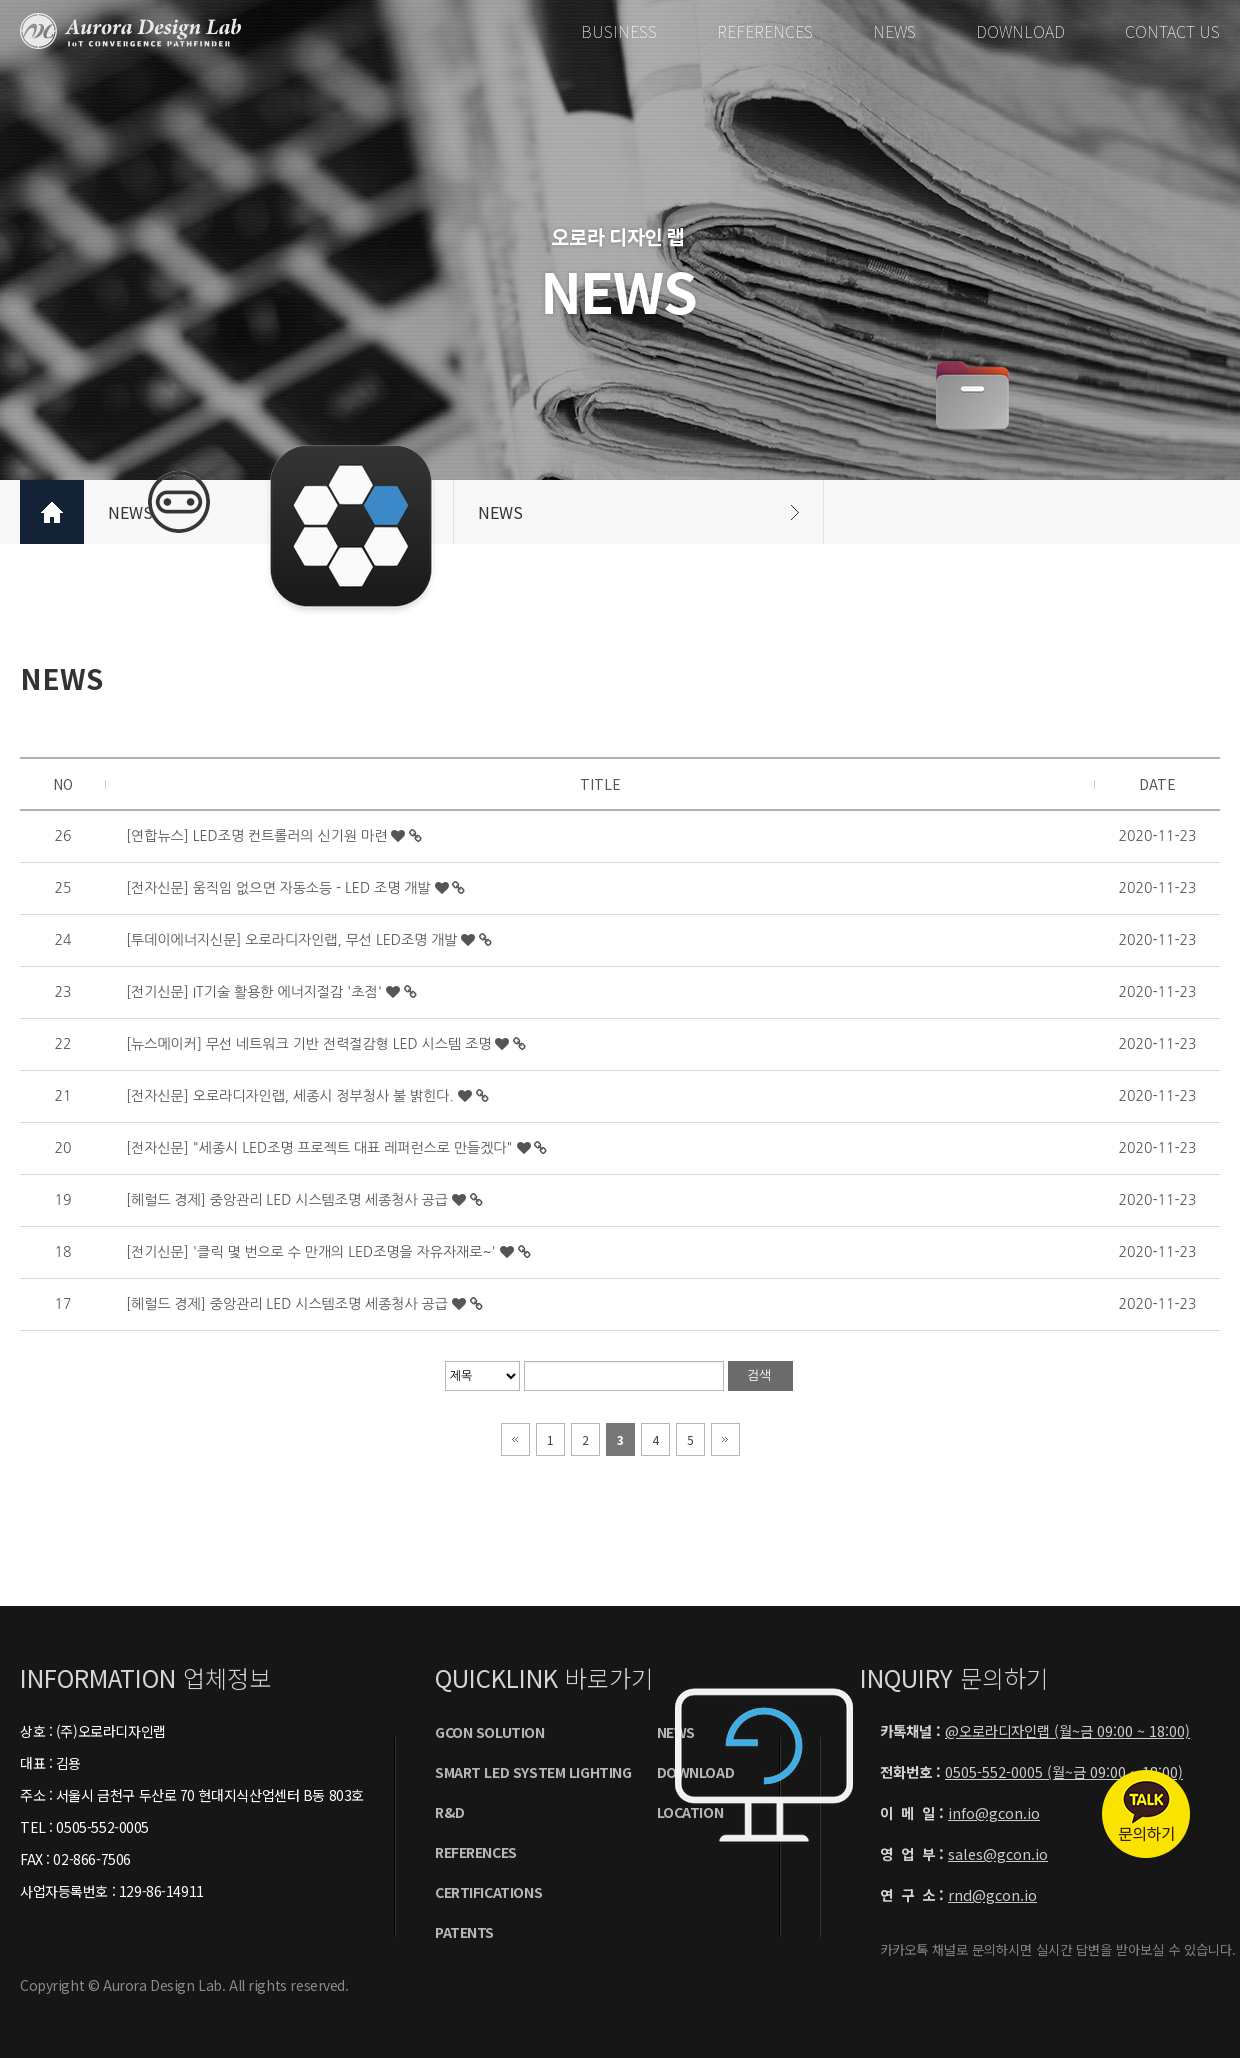 This screenshot has width=1240, height=2058. What do you see at coordinates (351, 526) in the screenshot?
I see `launch robocraft game` at bounding box center [351, 526].